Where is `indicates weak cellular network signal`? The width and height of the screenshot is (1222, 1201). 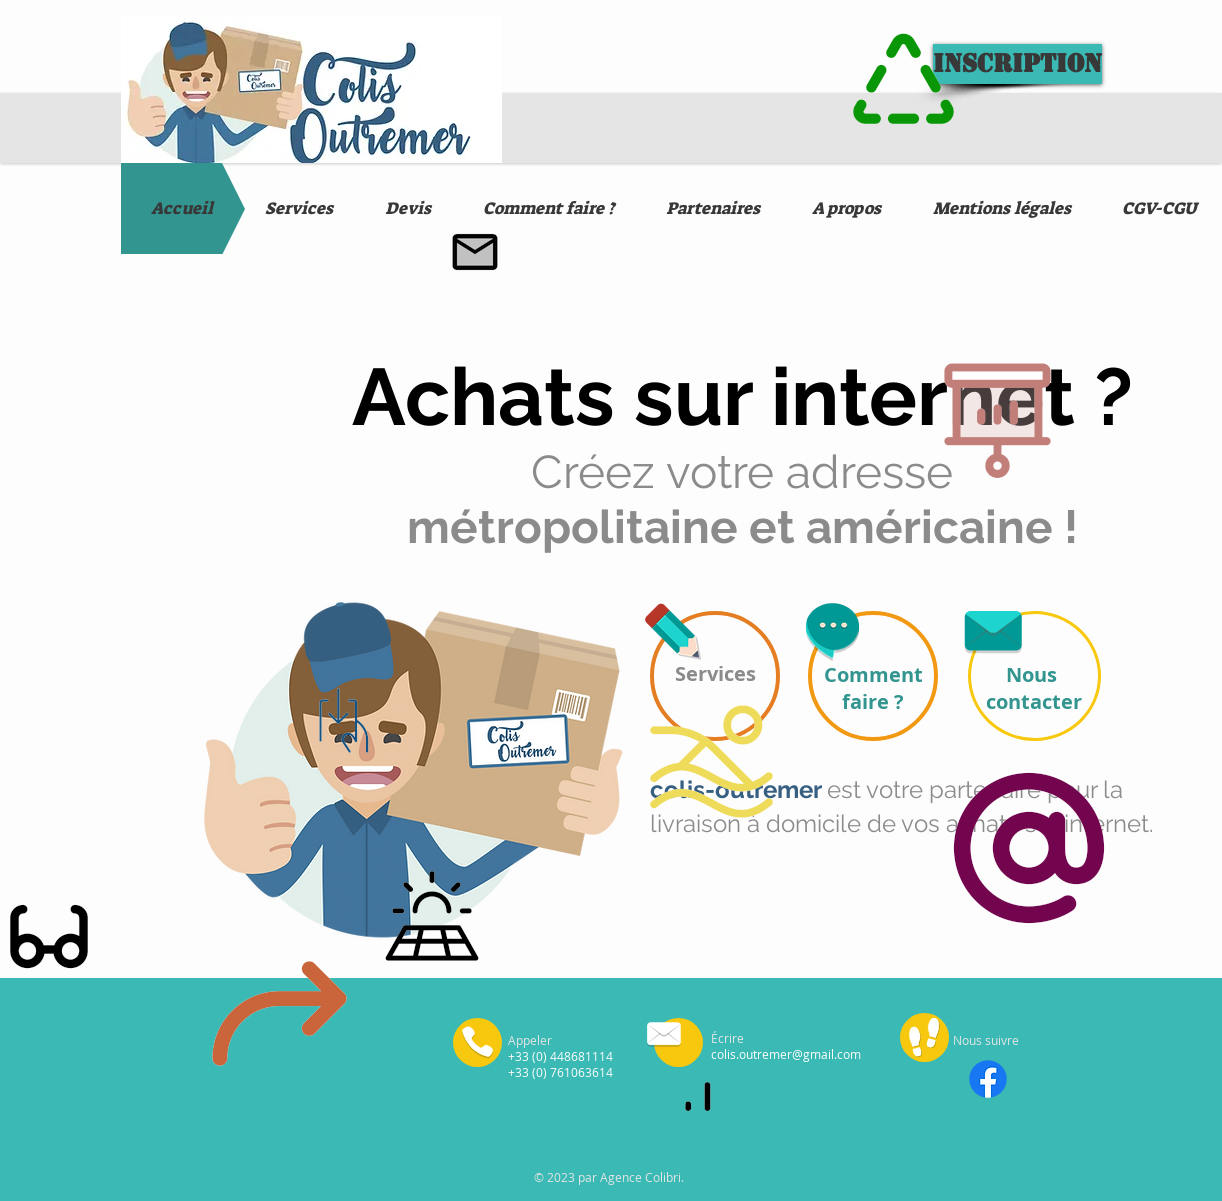
indicates weak cellular network signal is located at coordinates (730, 1073).